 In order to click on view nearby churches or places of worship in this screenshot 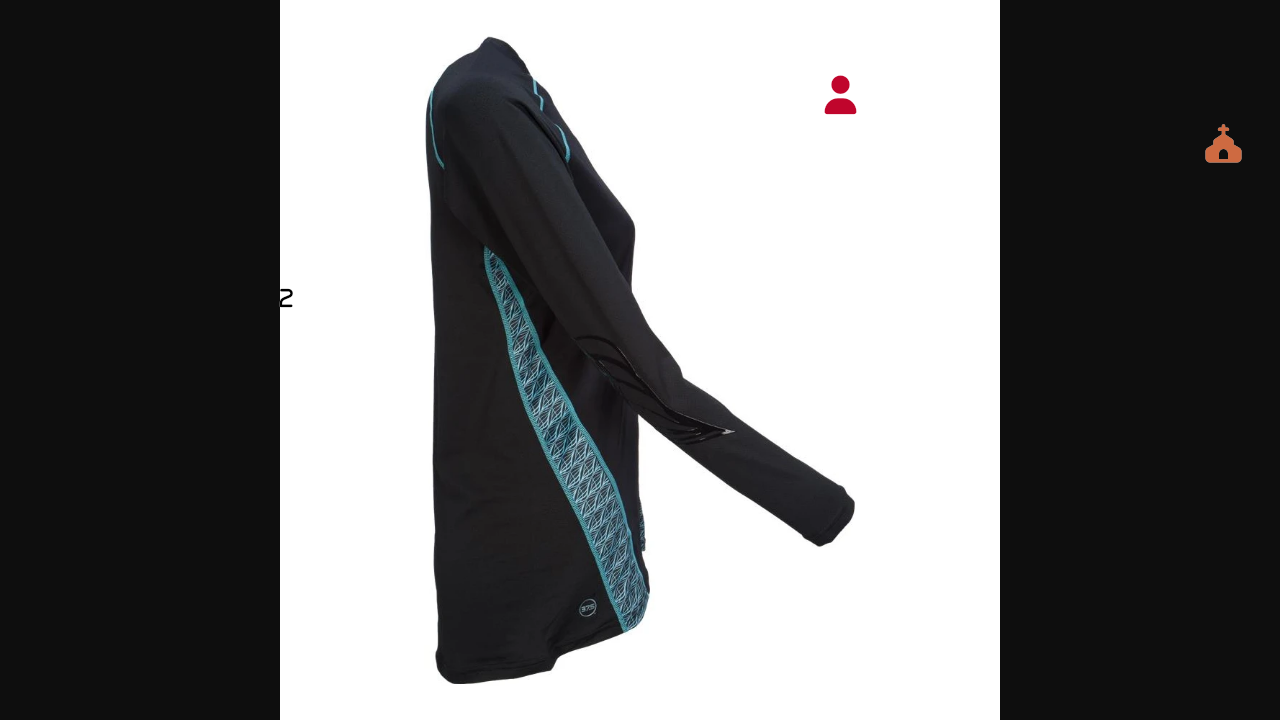, I will do `click(1223, 144)`.